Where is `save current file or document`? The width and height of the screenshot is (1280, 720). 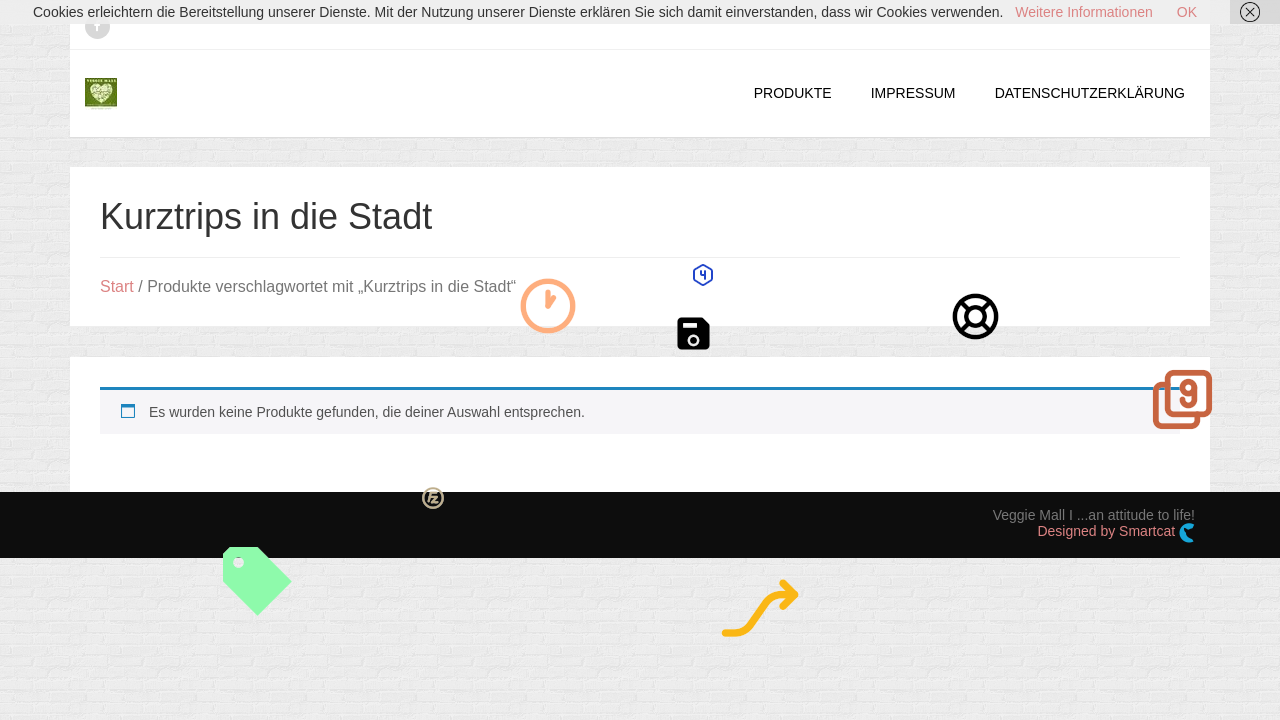 save current file or document is located at coordinates (693, 333).